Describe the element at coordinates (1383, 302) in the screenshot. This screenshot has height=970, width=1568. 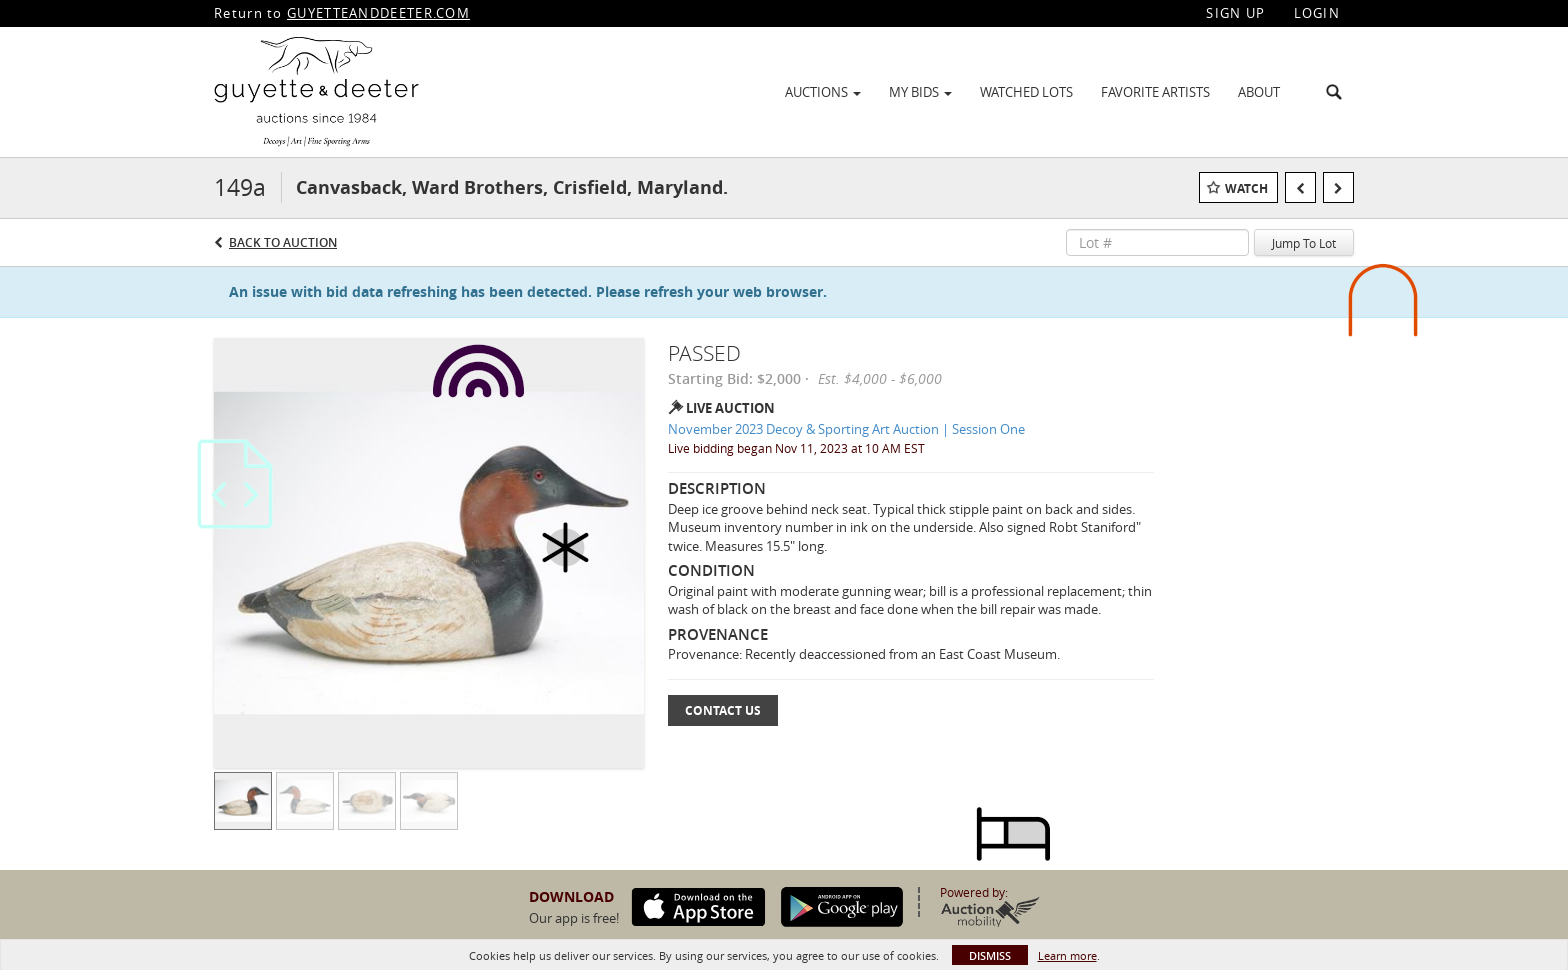
I see `indicates set intersection in data operations` at that location.